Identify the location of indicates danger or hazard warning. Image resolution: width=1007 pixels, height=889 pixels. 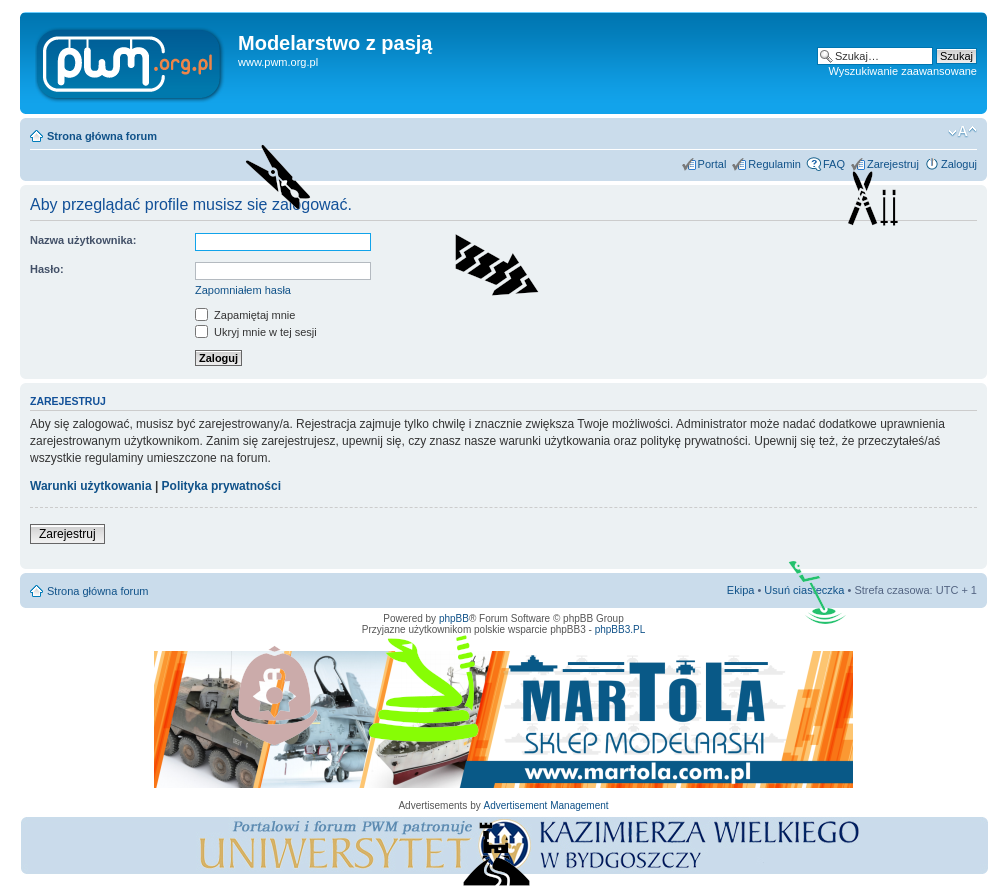
(423, 688).